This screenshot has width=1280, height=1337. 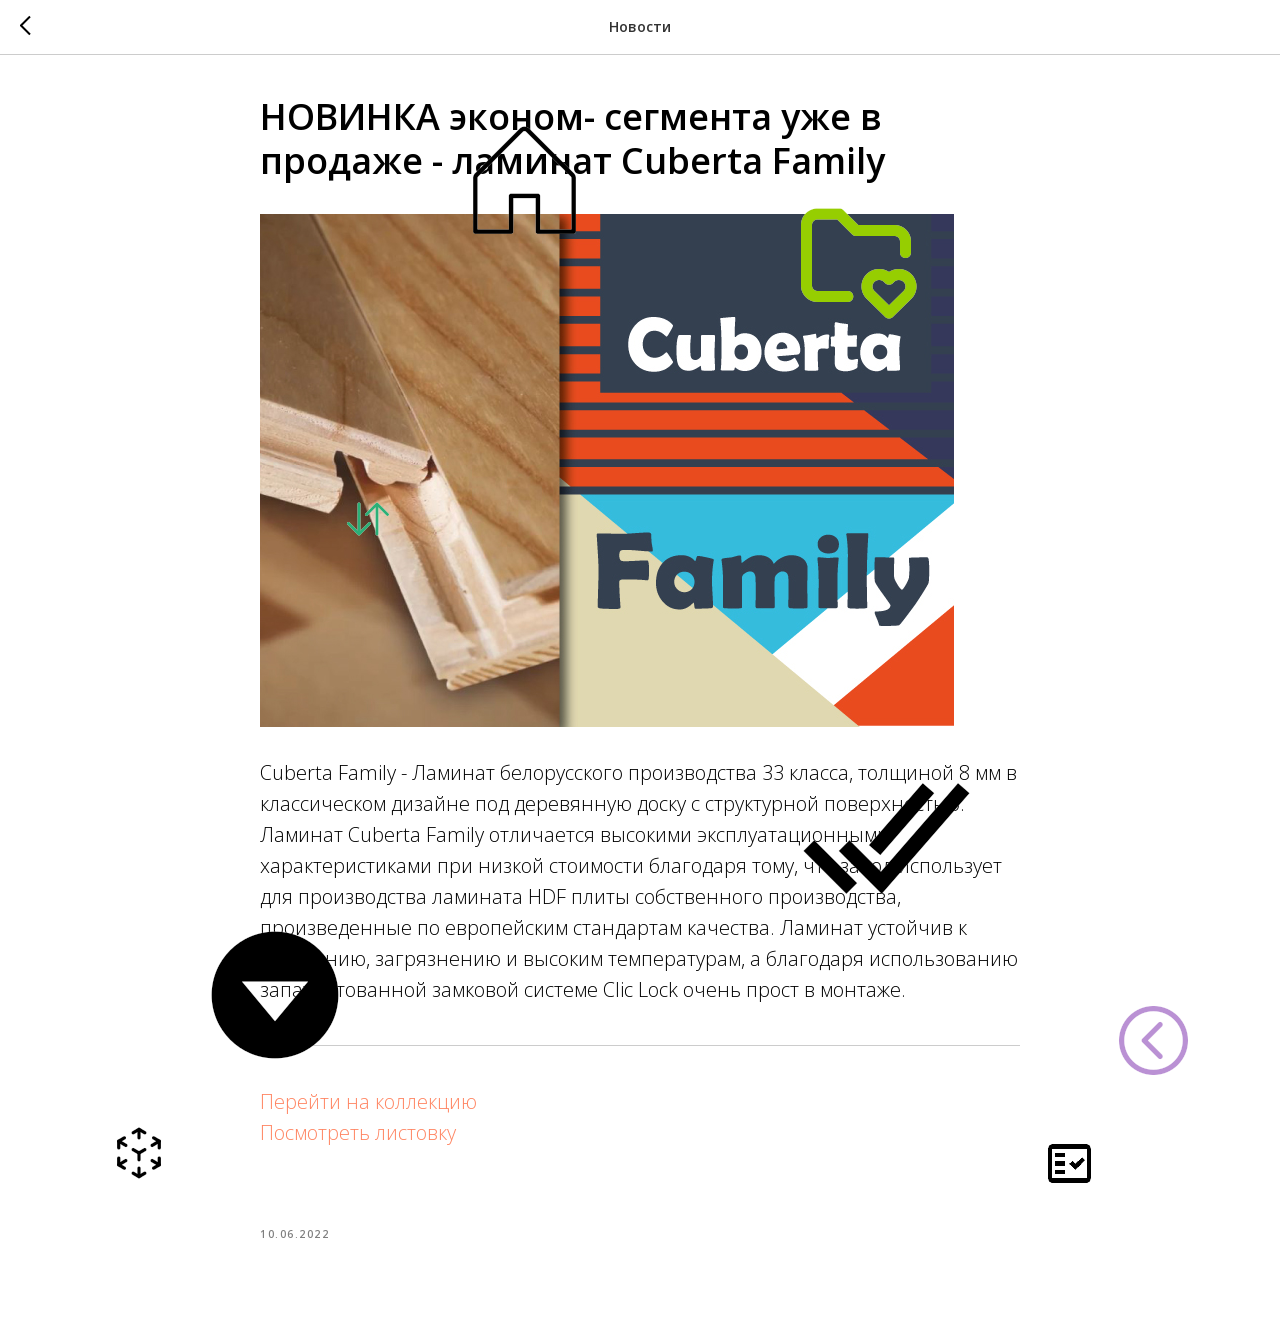 What do you see at coordinates (524, 182) in the screenshot?
I see `navigate to home screen` at bounding box center [524, 182].